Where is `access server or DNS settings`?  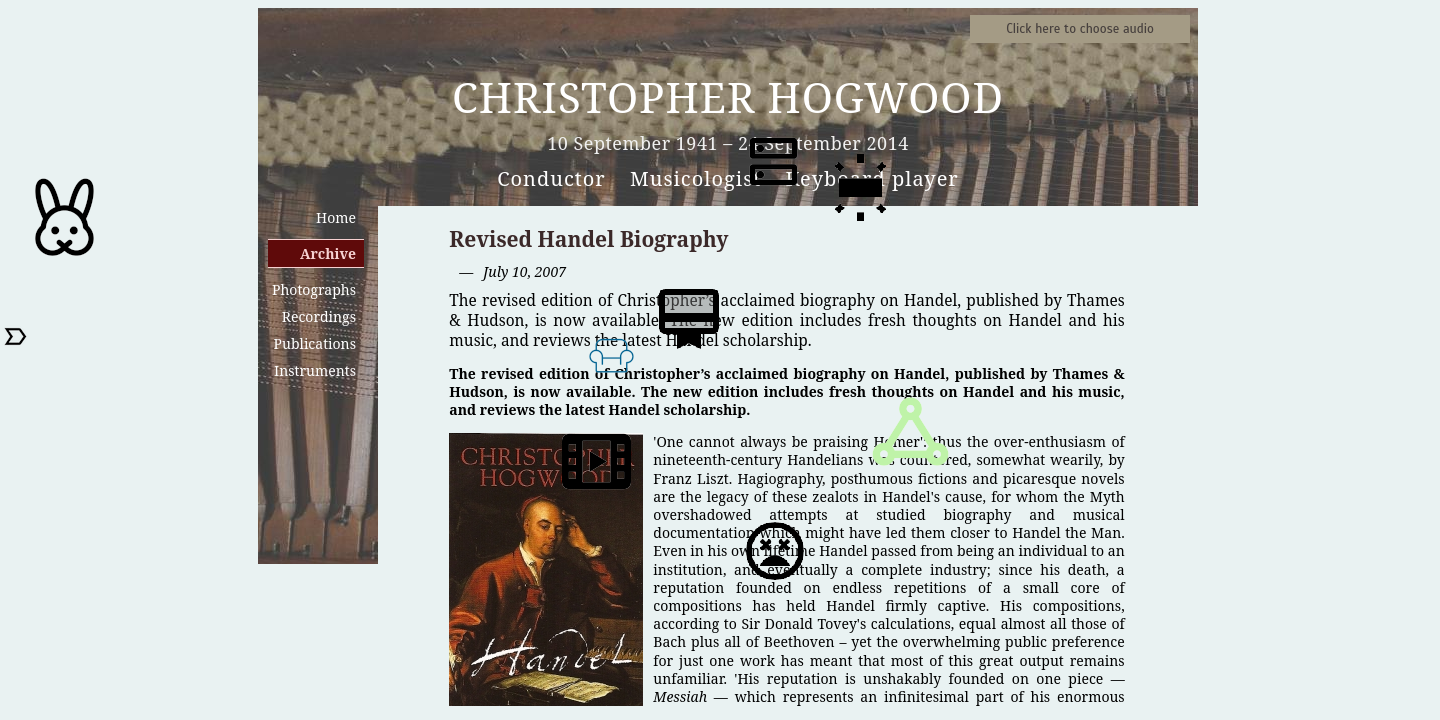
access server or DNS settings is located at coordinates (773, 161).